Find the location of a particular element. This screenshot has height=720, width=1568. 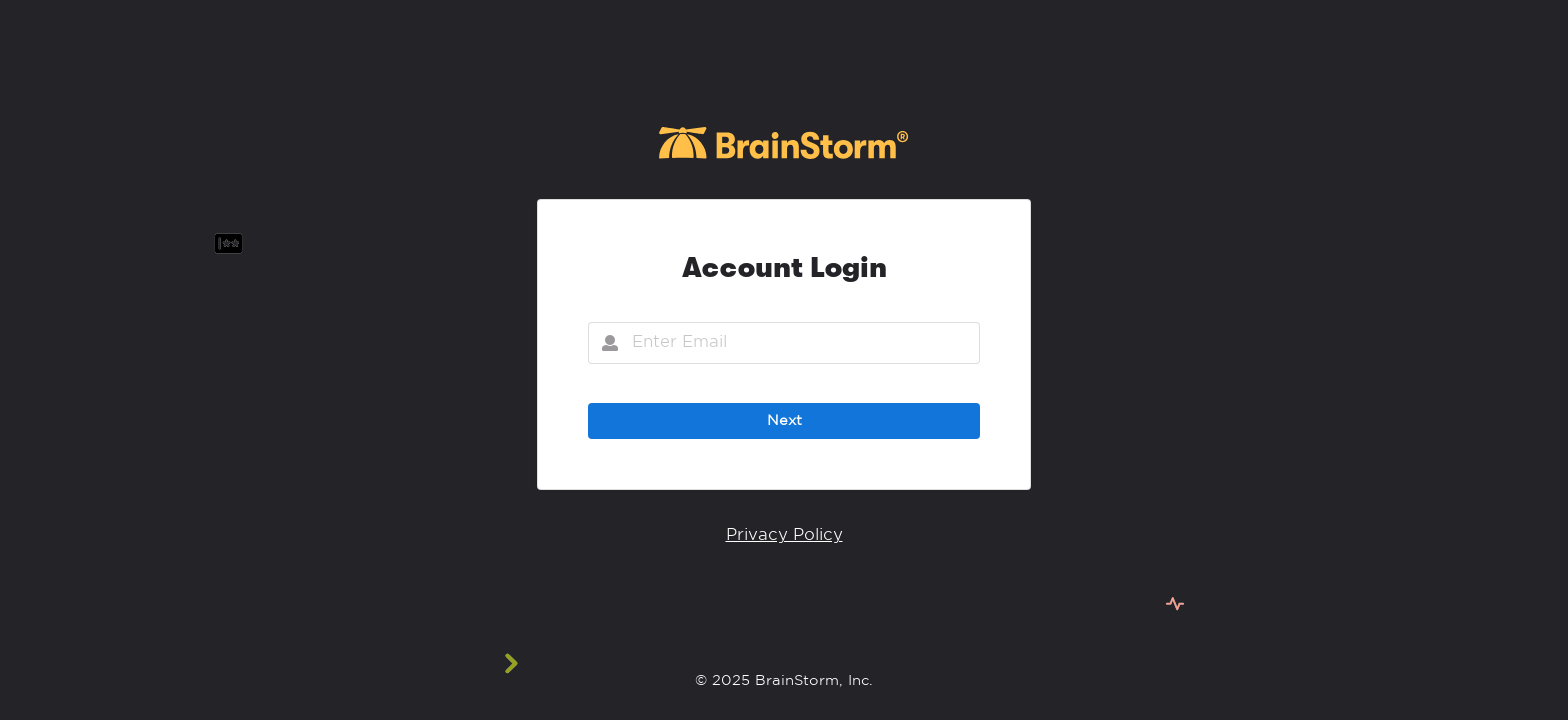

enter or manage your password is located at coordinates (228, 243).